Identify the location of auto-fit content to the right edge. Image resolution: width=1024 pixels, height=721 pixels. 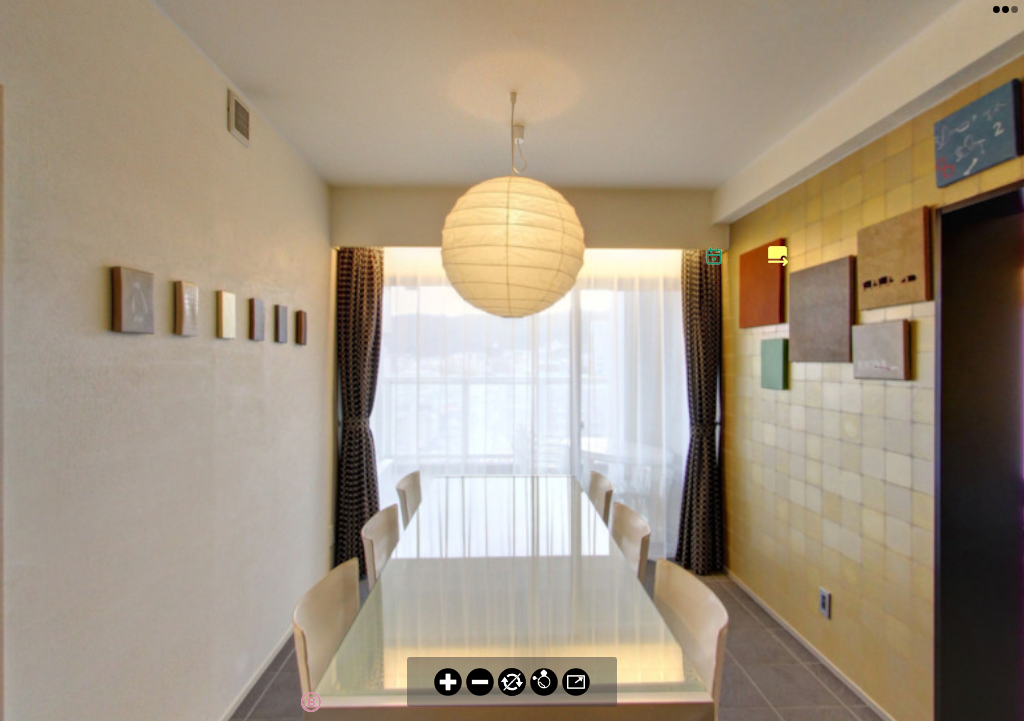
(777, 255).